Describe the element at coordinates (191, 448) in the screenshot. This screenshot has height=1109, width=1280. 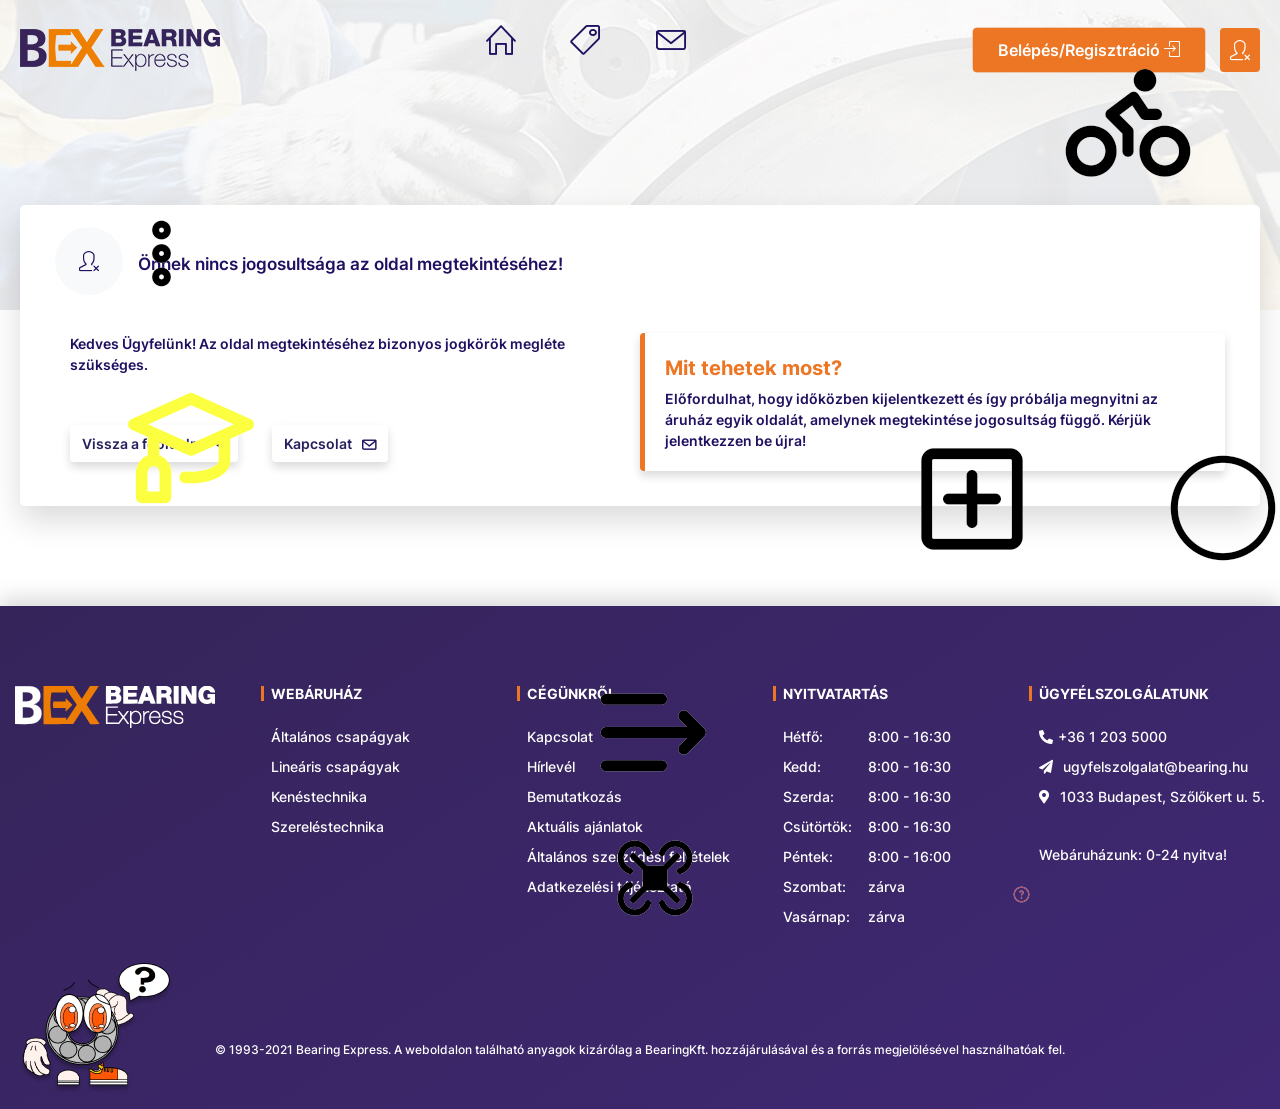
I see `access learning or education resources` at that location.